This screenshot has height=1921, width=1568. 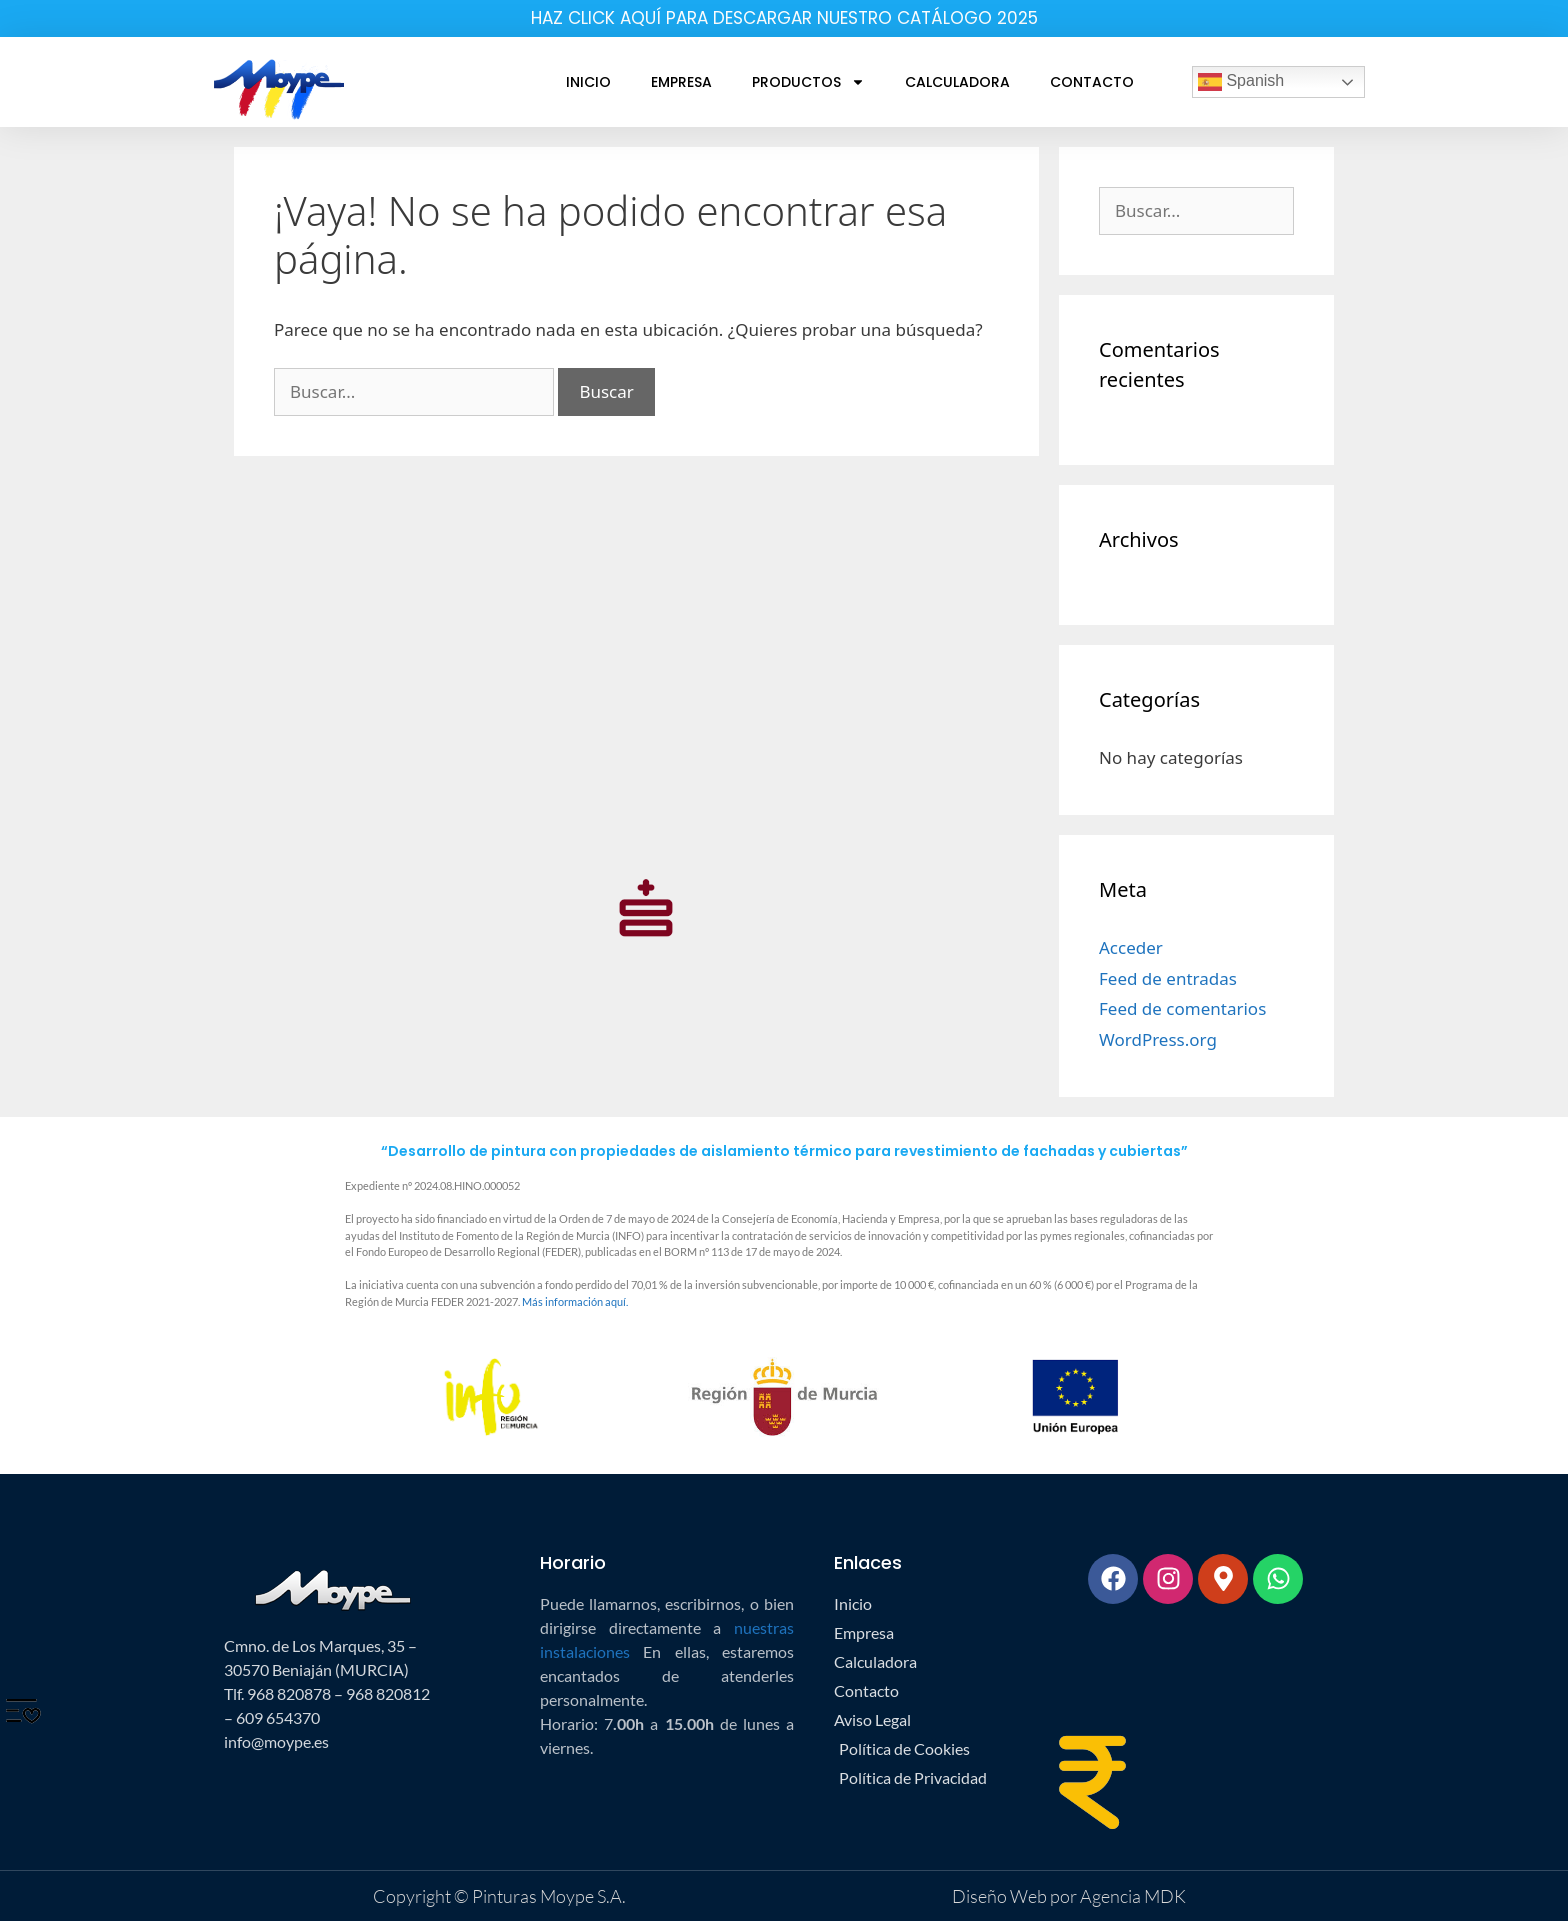 What do you see at coordinates (646, 912) in the screenshot?
I see `add a new row above` at bounding box center [646, 912].